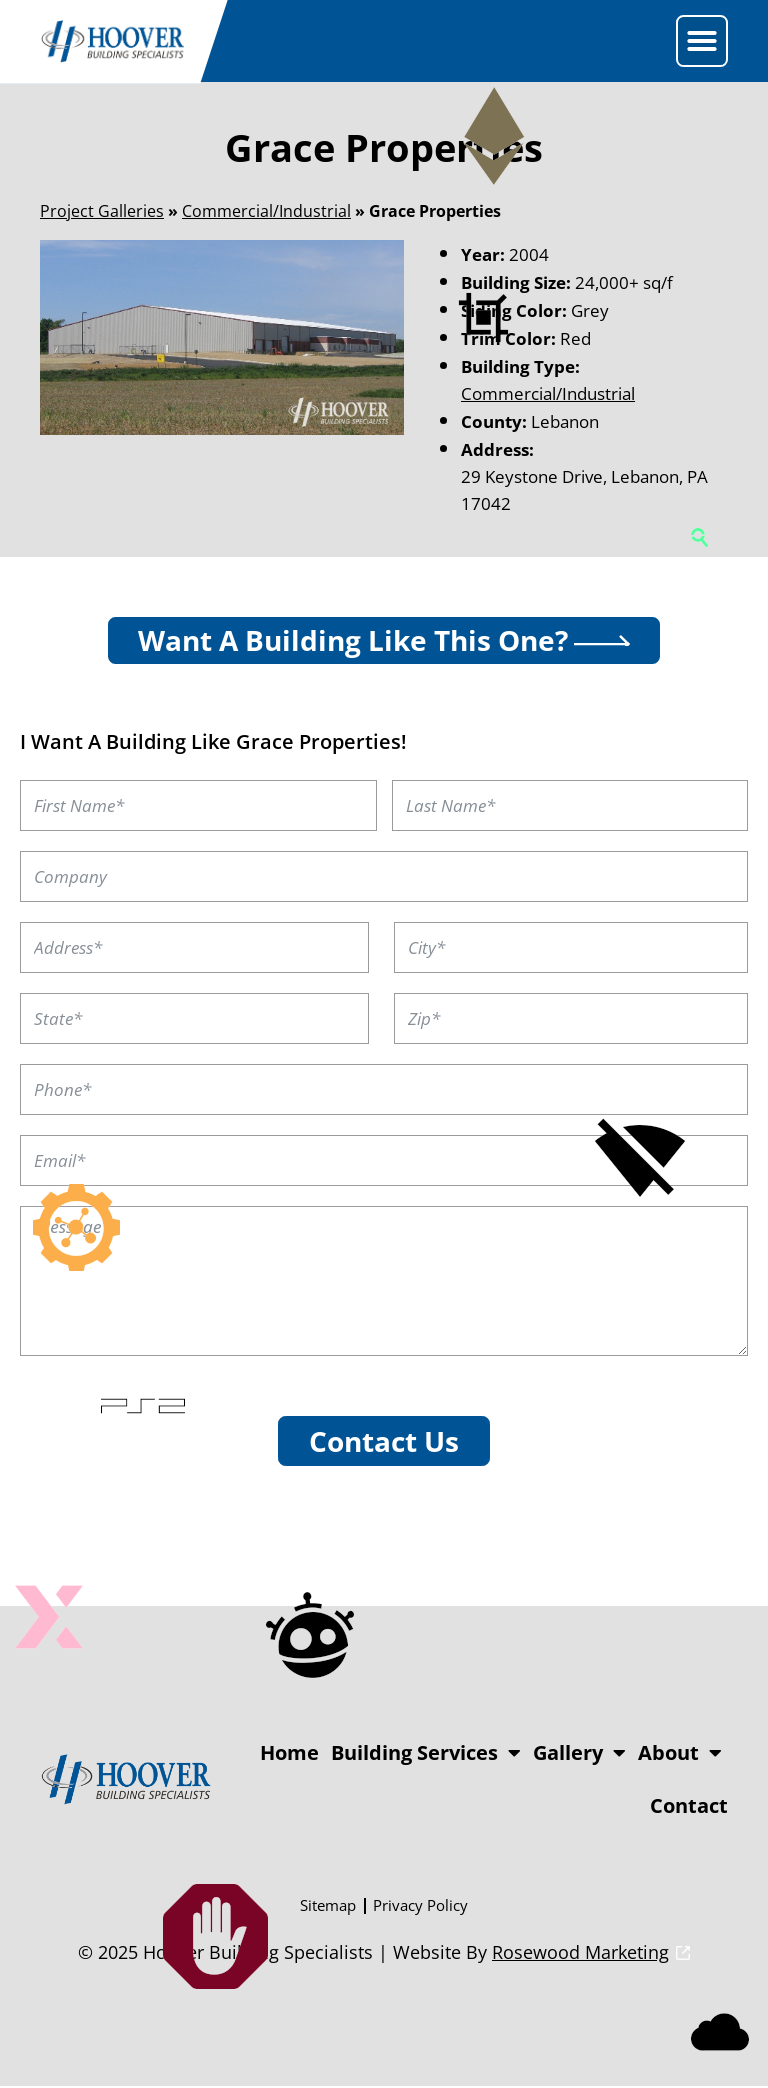 The height and width of the screenshot is (2088, 768). Describe the element at coordinates (640, 1161) in the screenshot. I see `indicates wifi is currently disabled` at that location.